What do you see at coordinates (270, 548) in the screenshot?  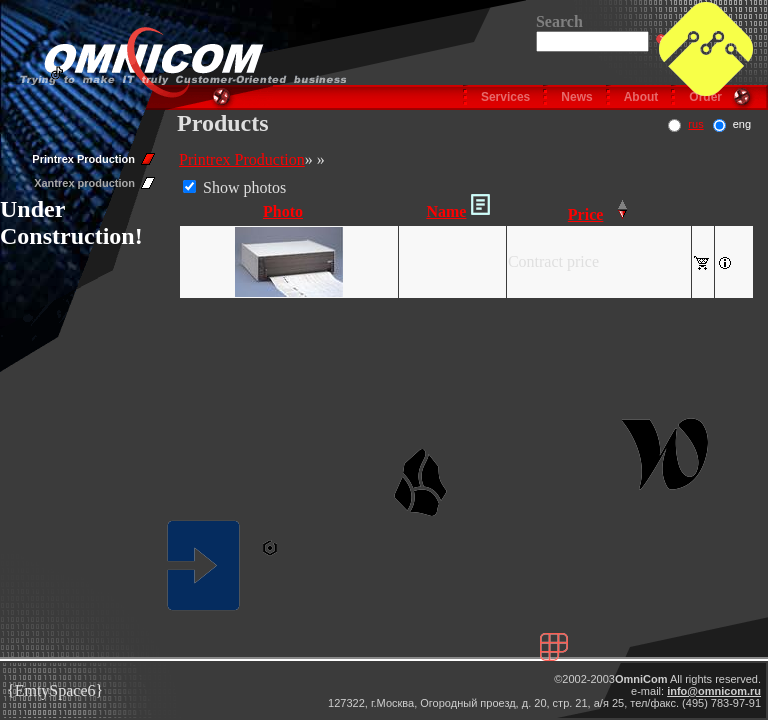 I see `babylon.js official logo` at bounding box center [270, 548].